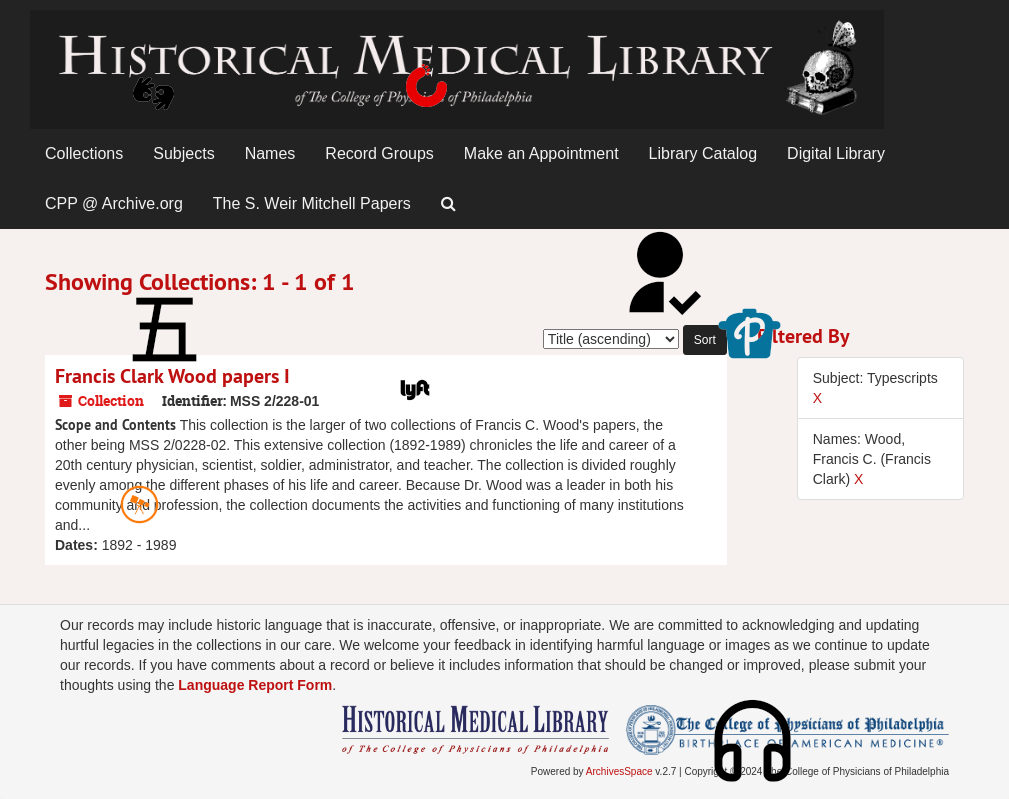 The height and width of the screenshot is (799, 1009). Describe the element at coordinates (752, 743) in the screenshot. I see `listen to audio or music` at that location.